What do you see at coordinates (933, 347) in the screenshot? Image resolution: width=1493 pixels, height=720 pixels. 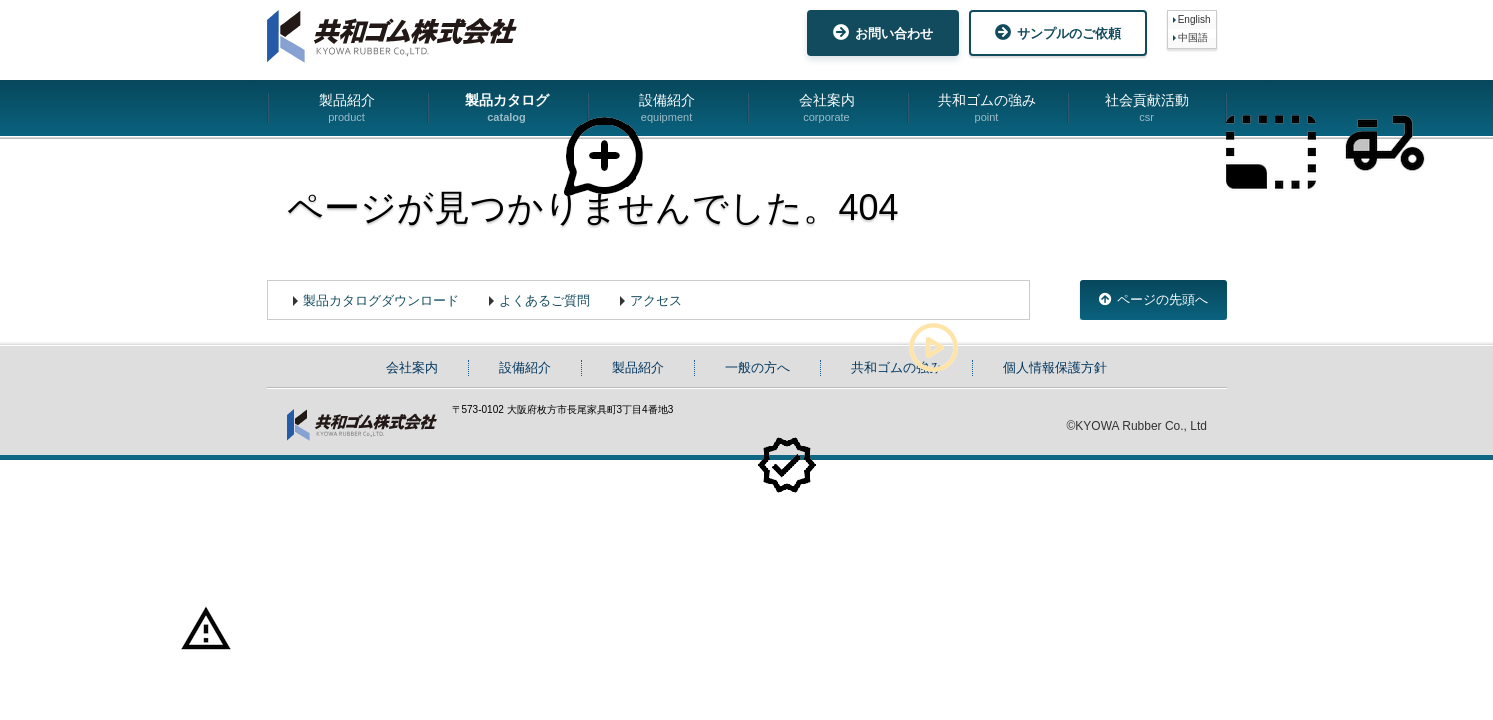 I see `play media or video content` at bounding box center [933, 347].